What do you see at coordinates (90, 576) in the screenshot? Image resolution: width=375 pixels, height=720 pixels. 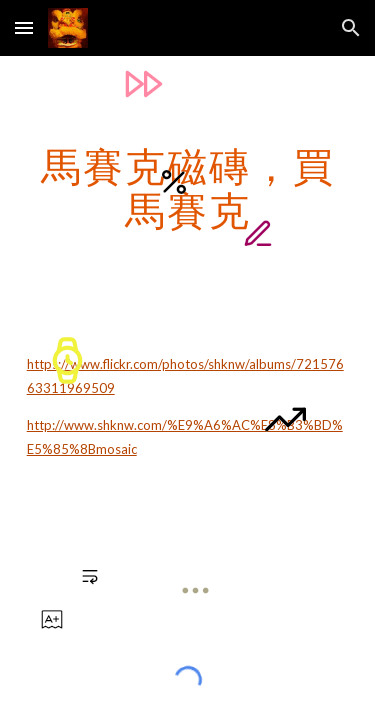 I see `toggle text wrapping in a document or code editor` at bounding box center [90, 576].